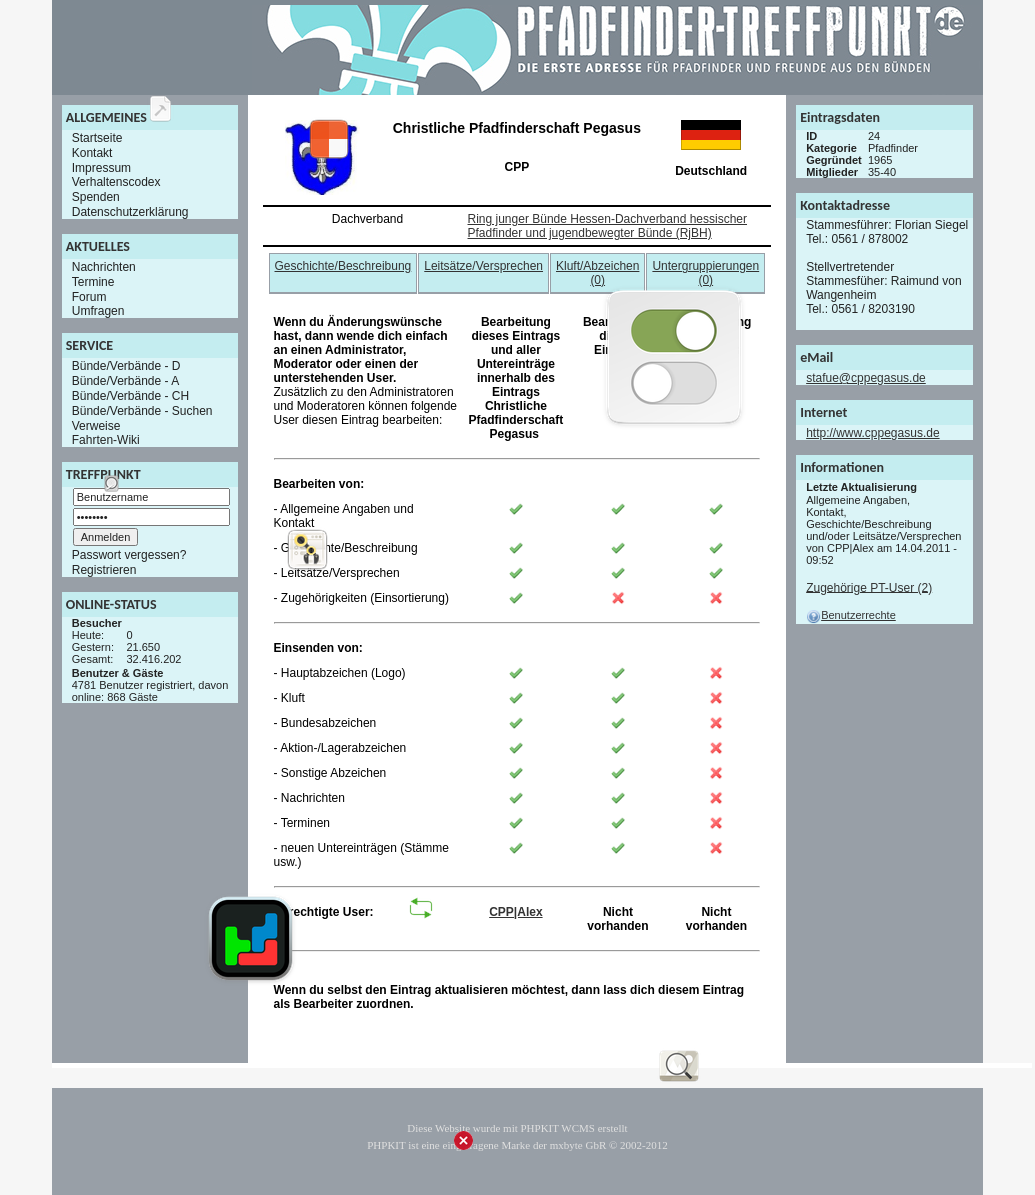  I want to click on close or exit the application, so click(463, 1140).